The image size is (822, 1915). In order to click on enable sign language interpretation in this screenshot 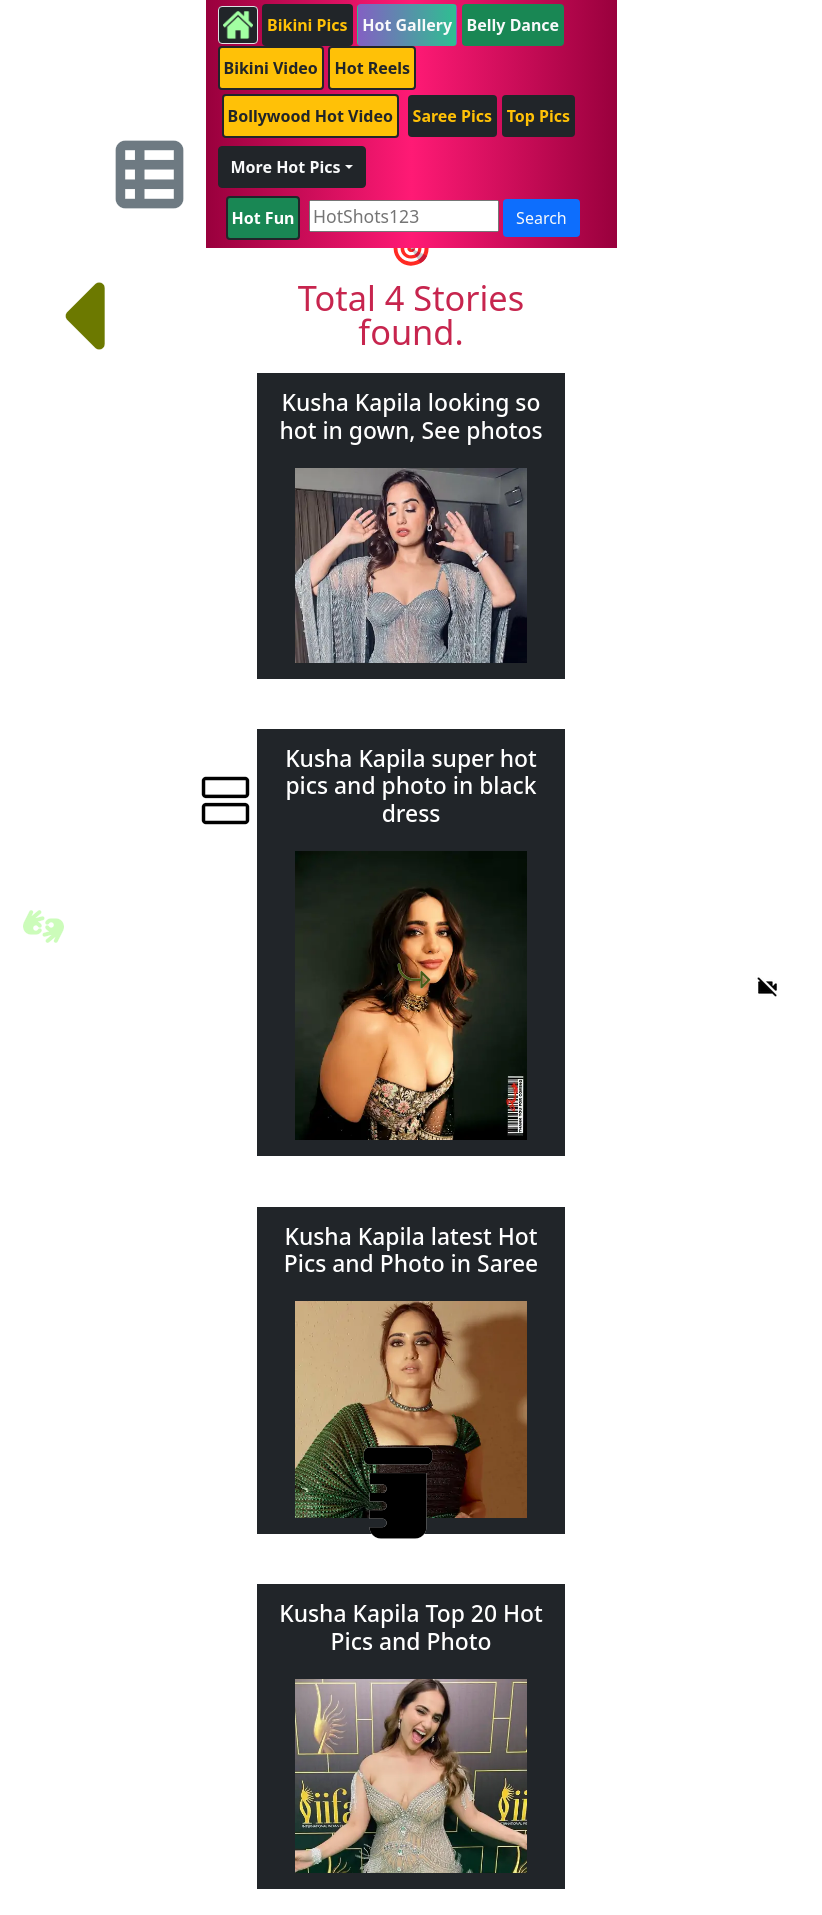, I will do `click(43, 926)`.